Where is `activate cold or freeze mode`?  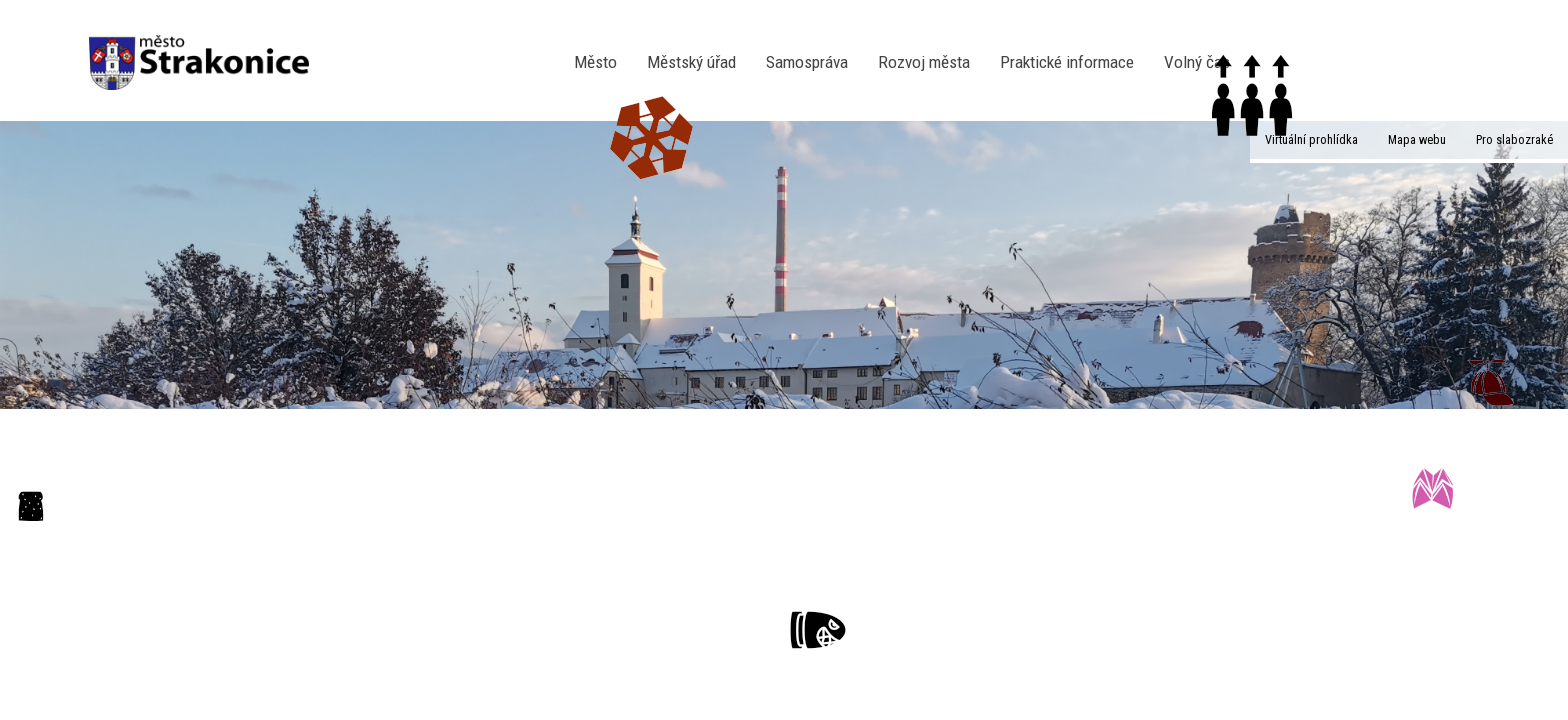 activate cold or freeze mode is located at coordinates (652, 138).